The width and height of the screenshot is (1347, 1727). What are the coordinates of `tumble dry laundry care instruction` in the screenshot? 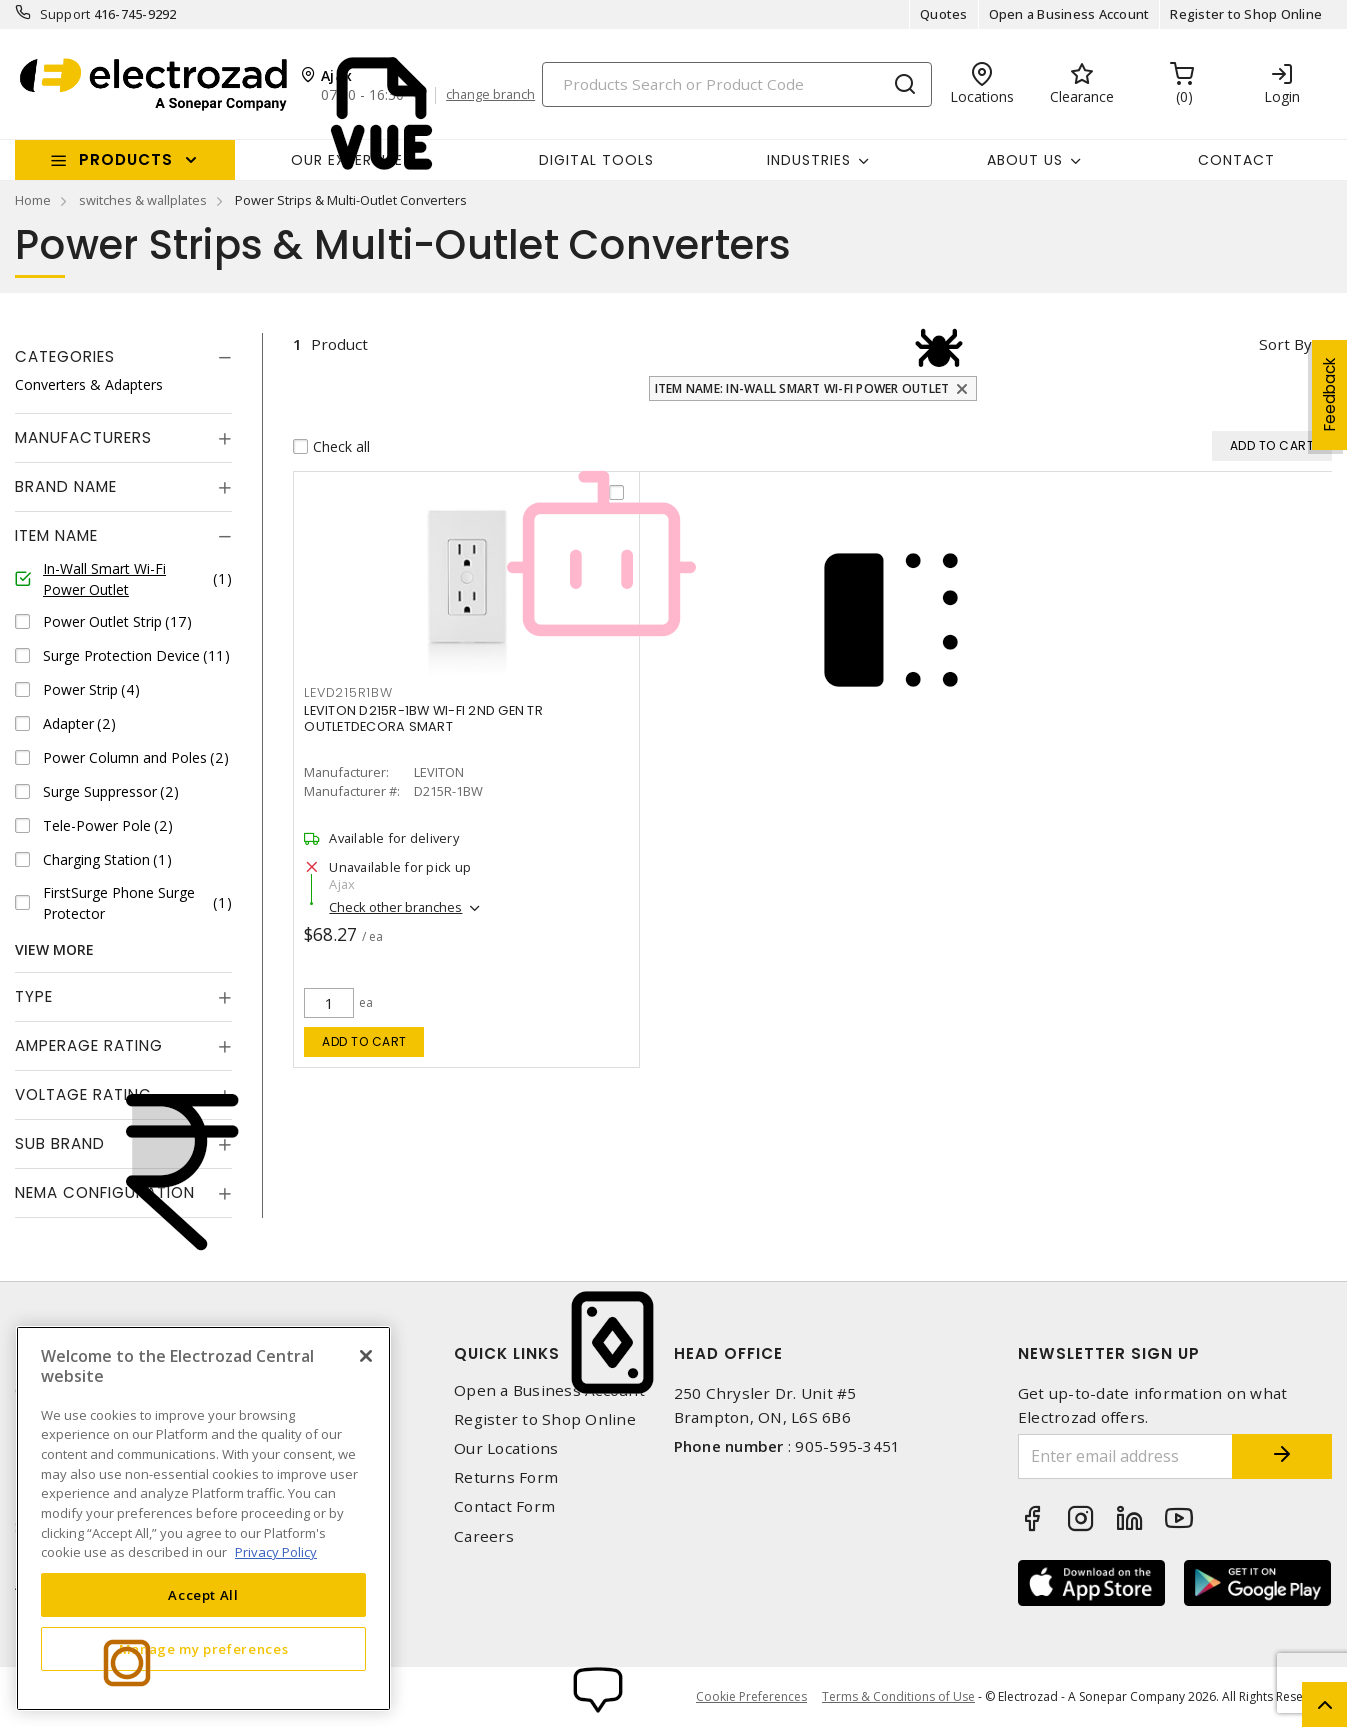 It's located at (127, 1663).